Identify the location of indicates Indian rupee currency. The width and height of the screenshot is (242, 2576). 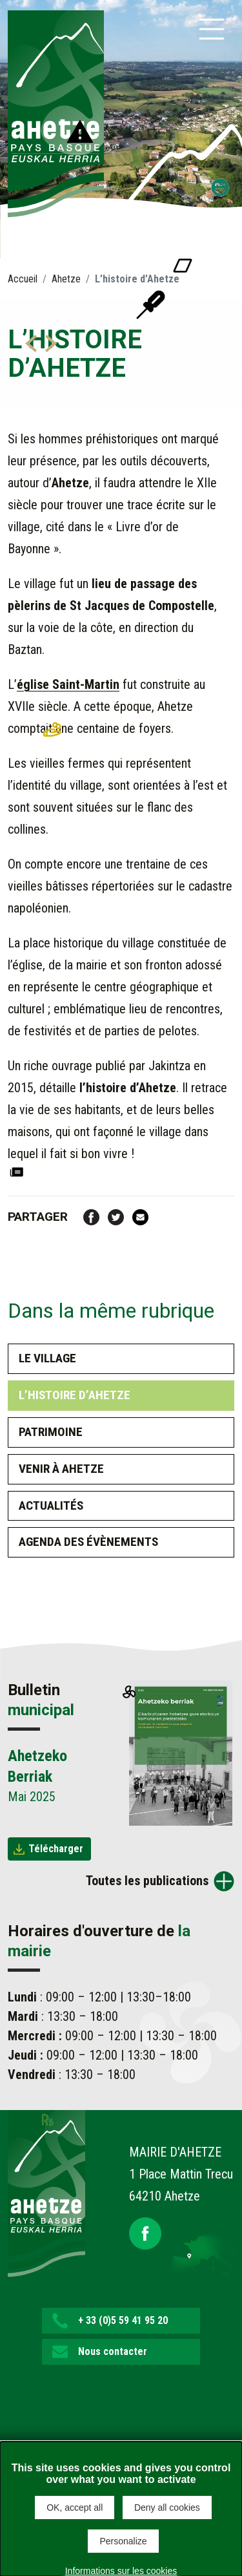
(48, 2120).